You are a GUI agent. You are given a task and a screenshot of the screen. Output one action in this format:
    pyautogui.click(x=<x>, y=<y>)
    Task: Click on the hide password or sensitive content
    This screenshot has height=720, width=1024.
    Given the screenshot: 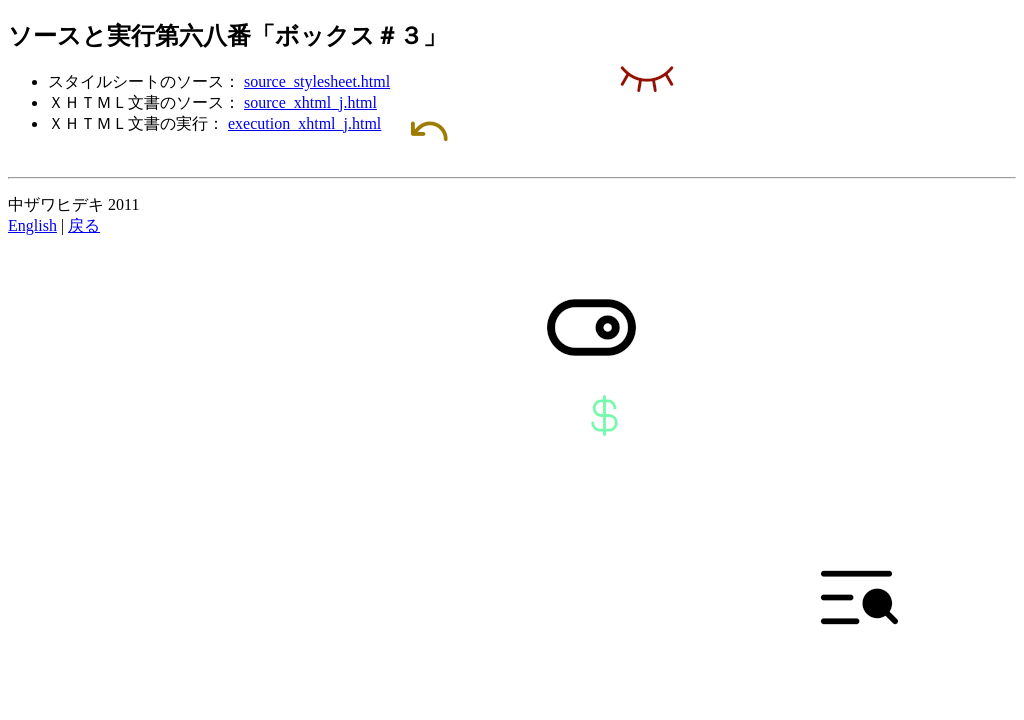 What is the action you would take?
    pyautogui.click(x=647, y=74)
    